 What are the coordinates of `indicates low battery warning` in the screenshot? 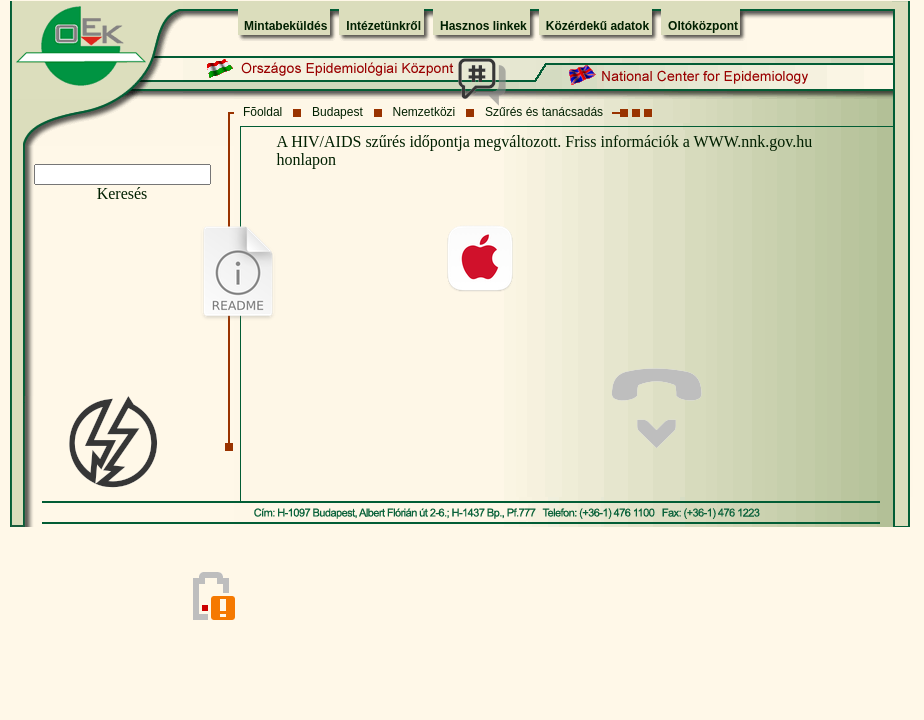 It's located at (211, 596).